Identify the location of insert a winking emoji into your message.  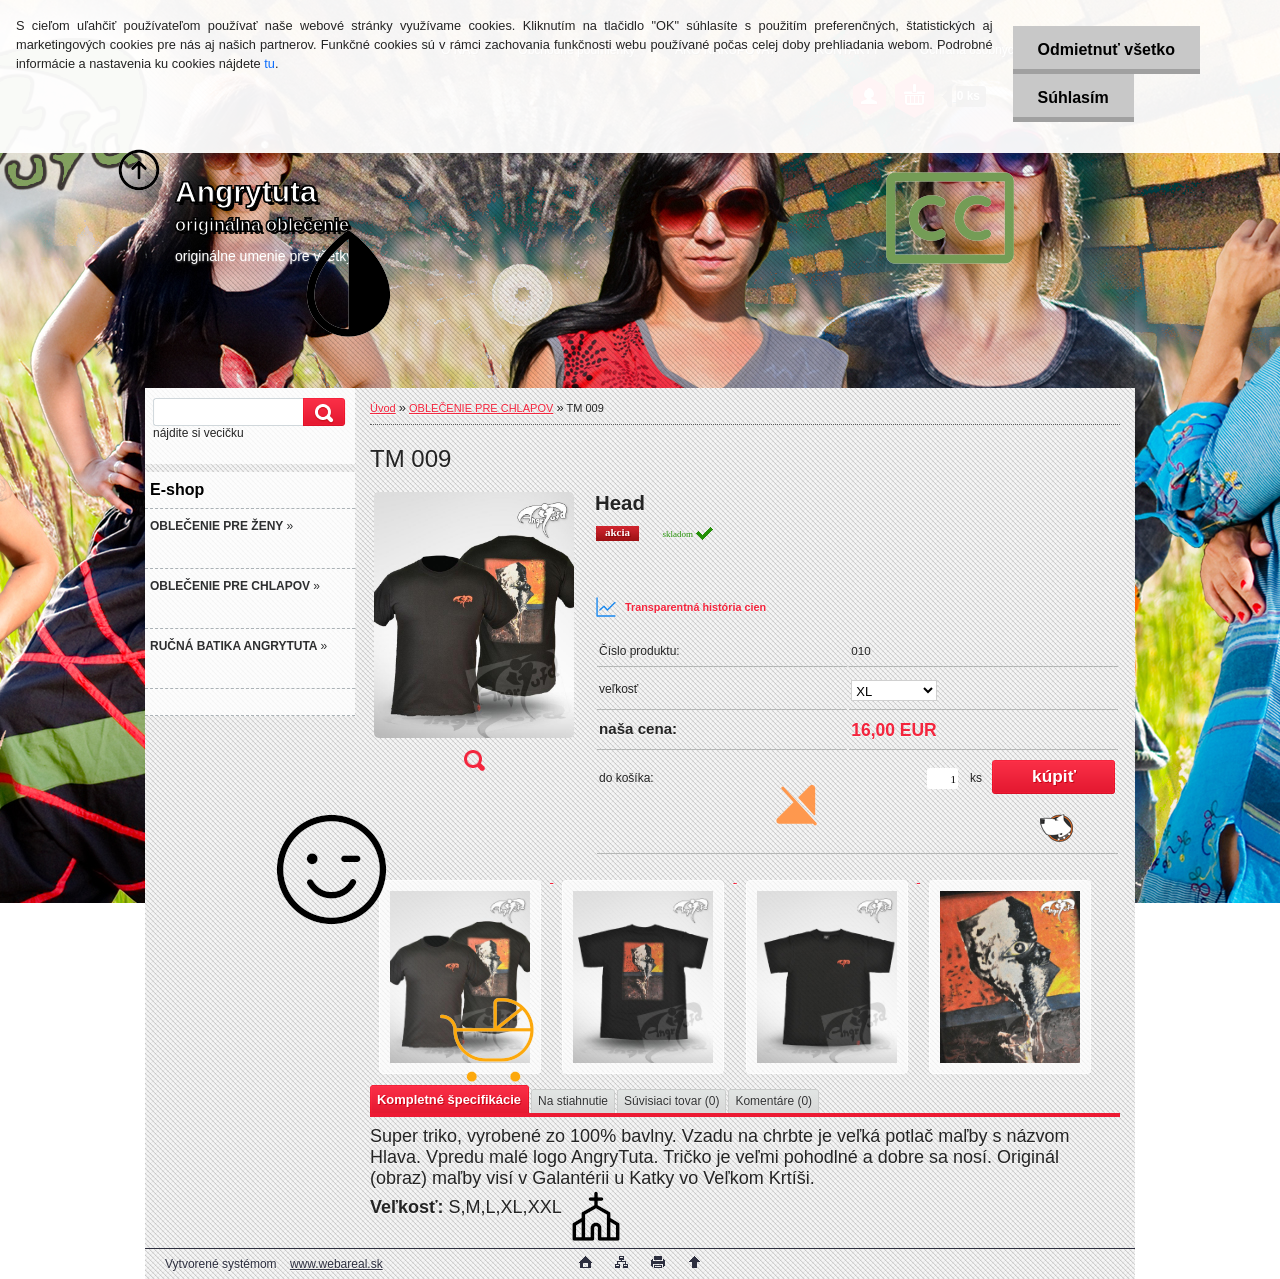
(331, 869).